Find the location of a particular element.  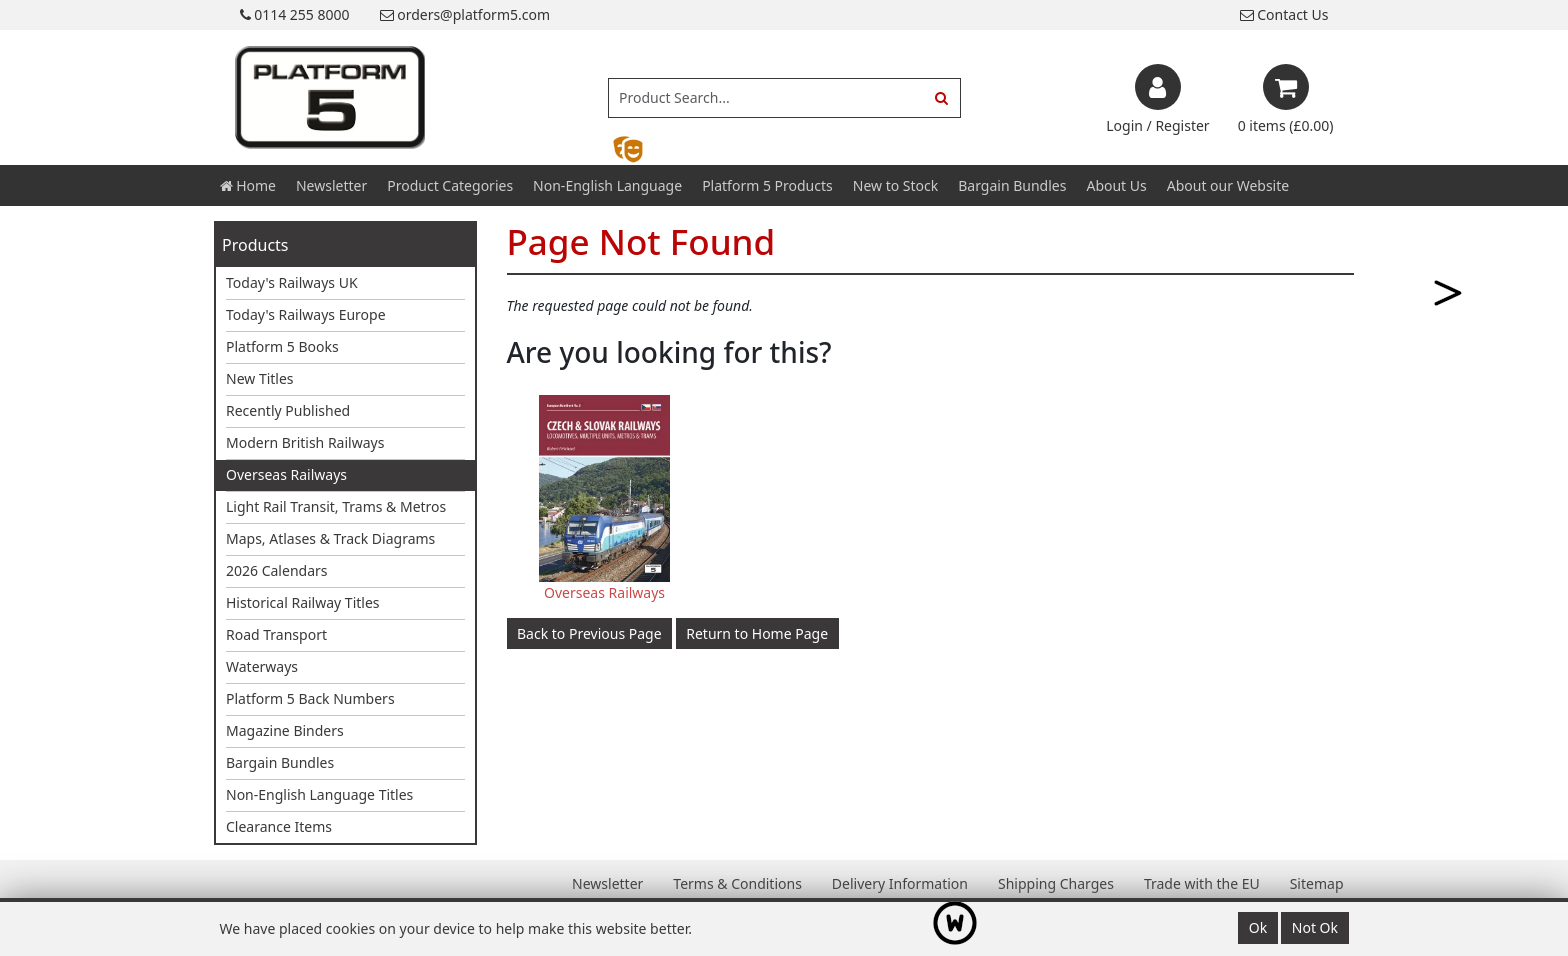

navigate to the next item or page is located at coordinates (1447, 293).